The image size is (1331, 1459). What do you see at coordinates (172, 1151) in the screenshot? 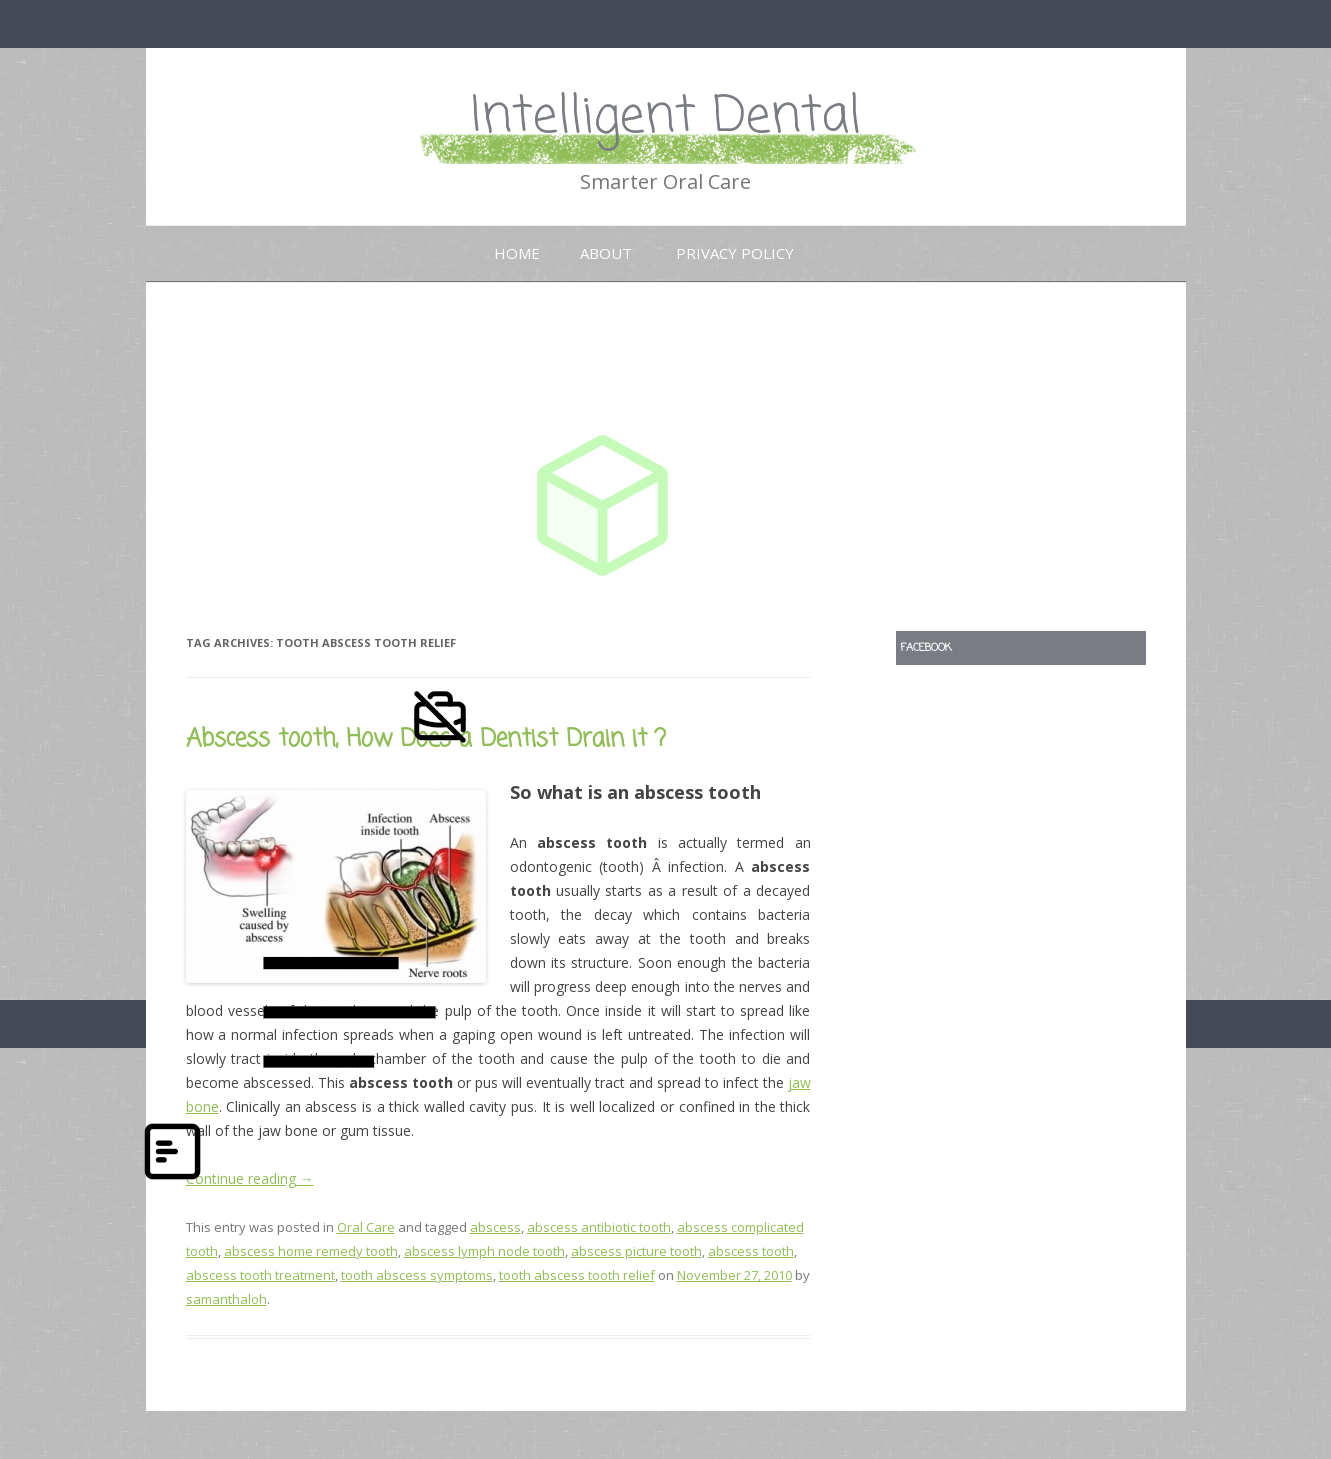
I see `align content to the left with vertical centering` at bounding box center [172, 1151].